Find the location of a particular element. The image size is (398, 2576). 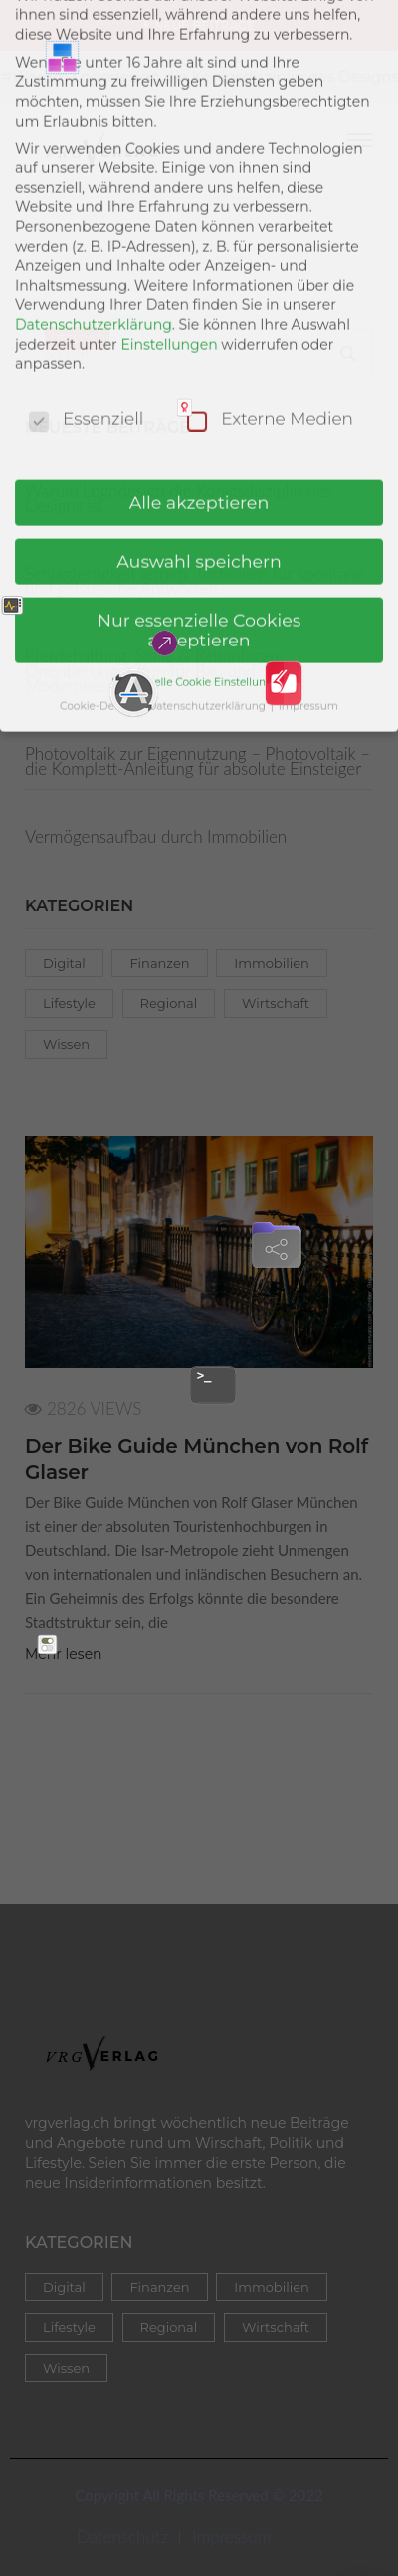

pkcs7 certificate bundle file is located at coordinates (184, 407).